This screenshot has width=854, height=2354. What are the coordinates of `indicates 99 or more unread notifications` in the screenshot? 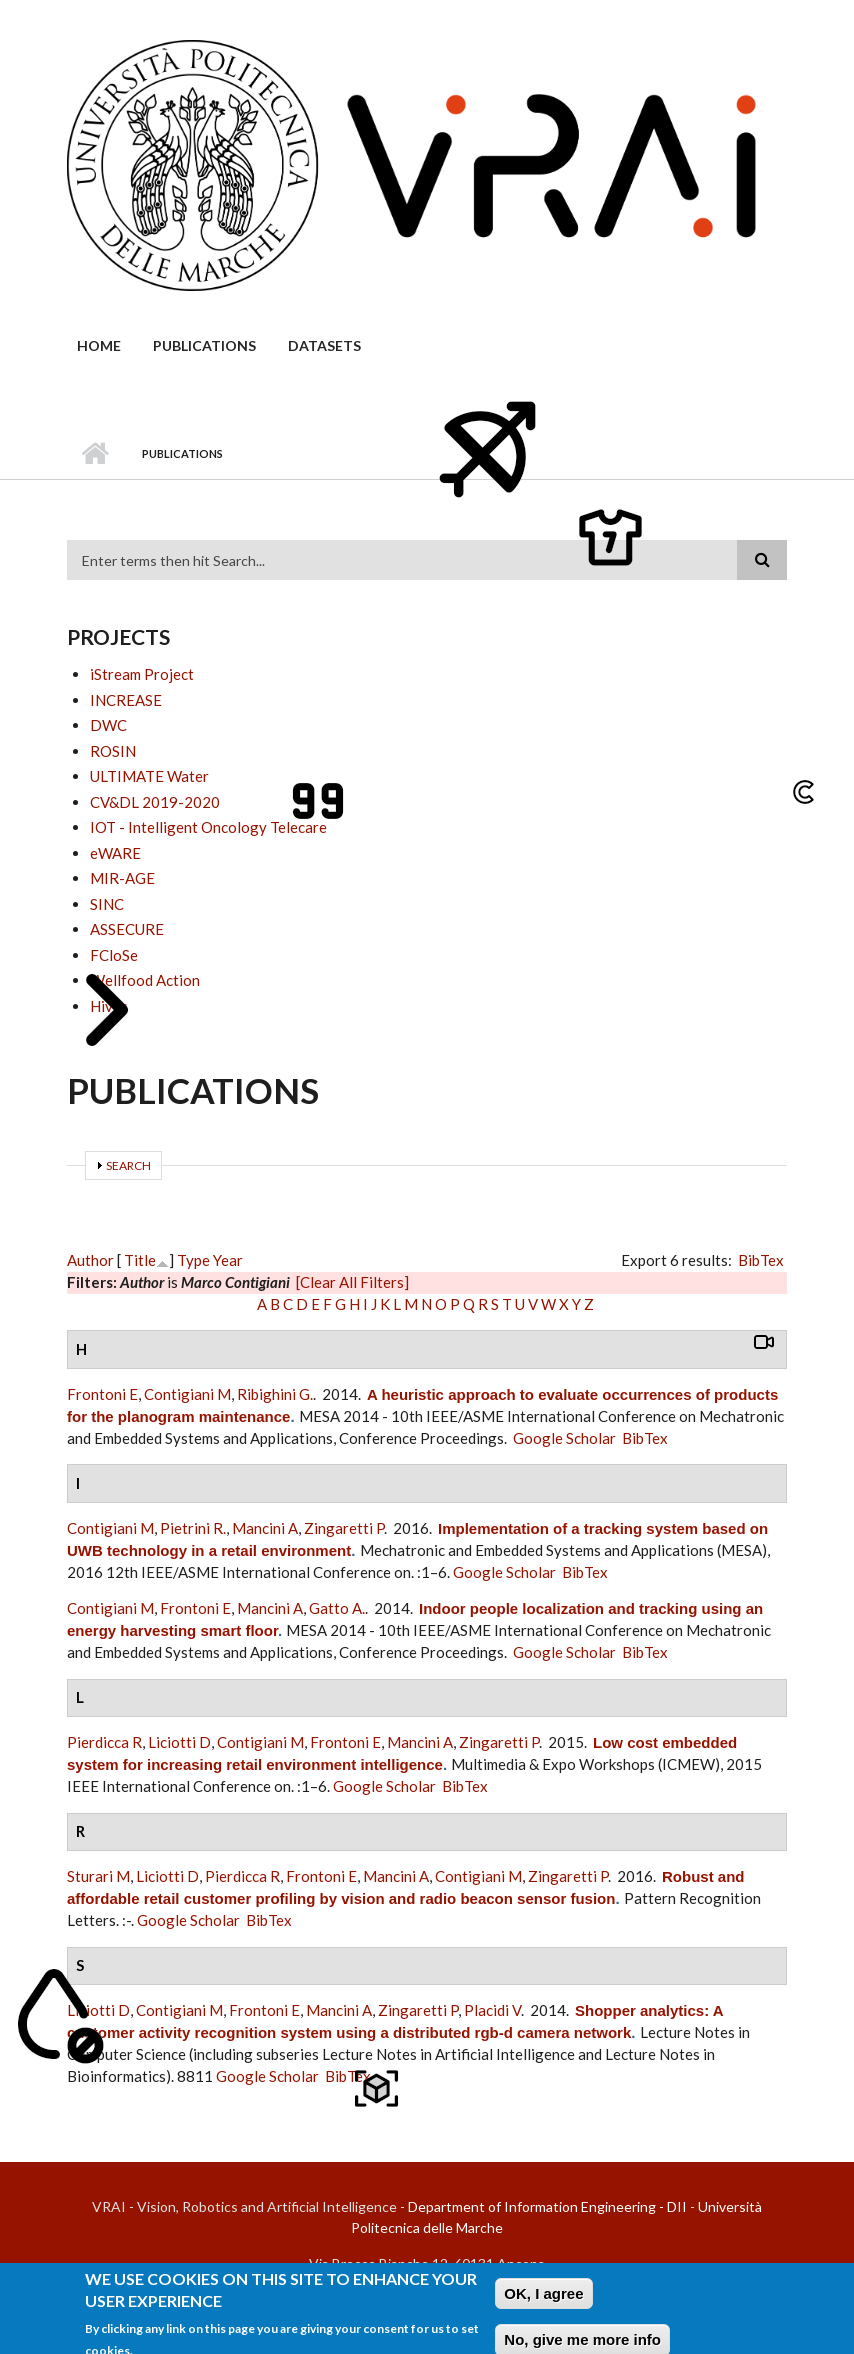 It's located at (318, 801).